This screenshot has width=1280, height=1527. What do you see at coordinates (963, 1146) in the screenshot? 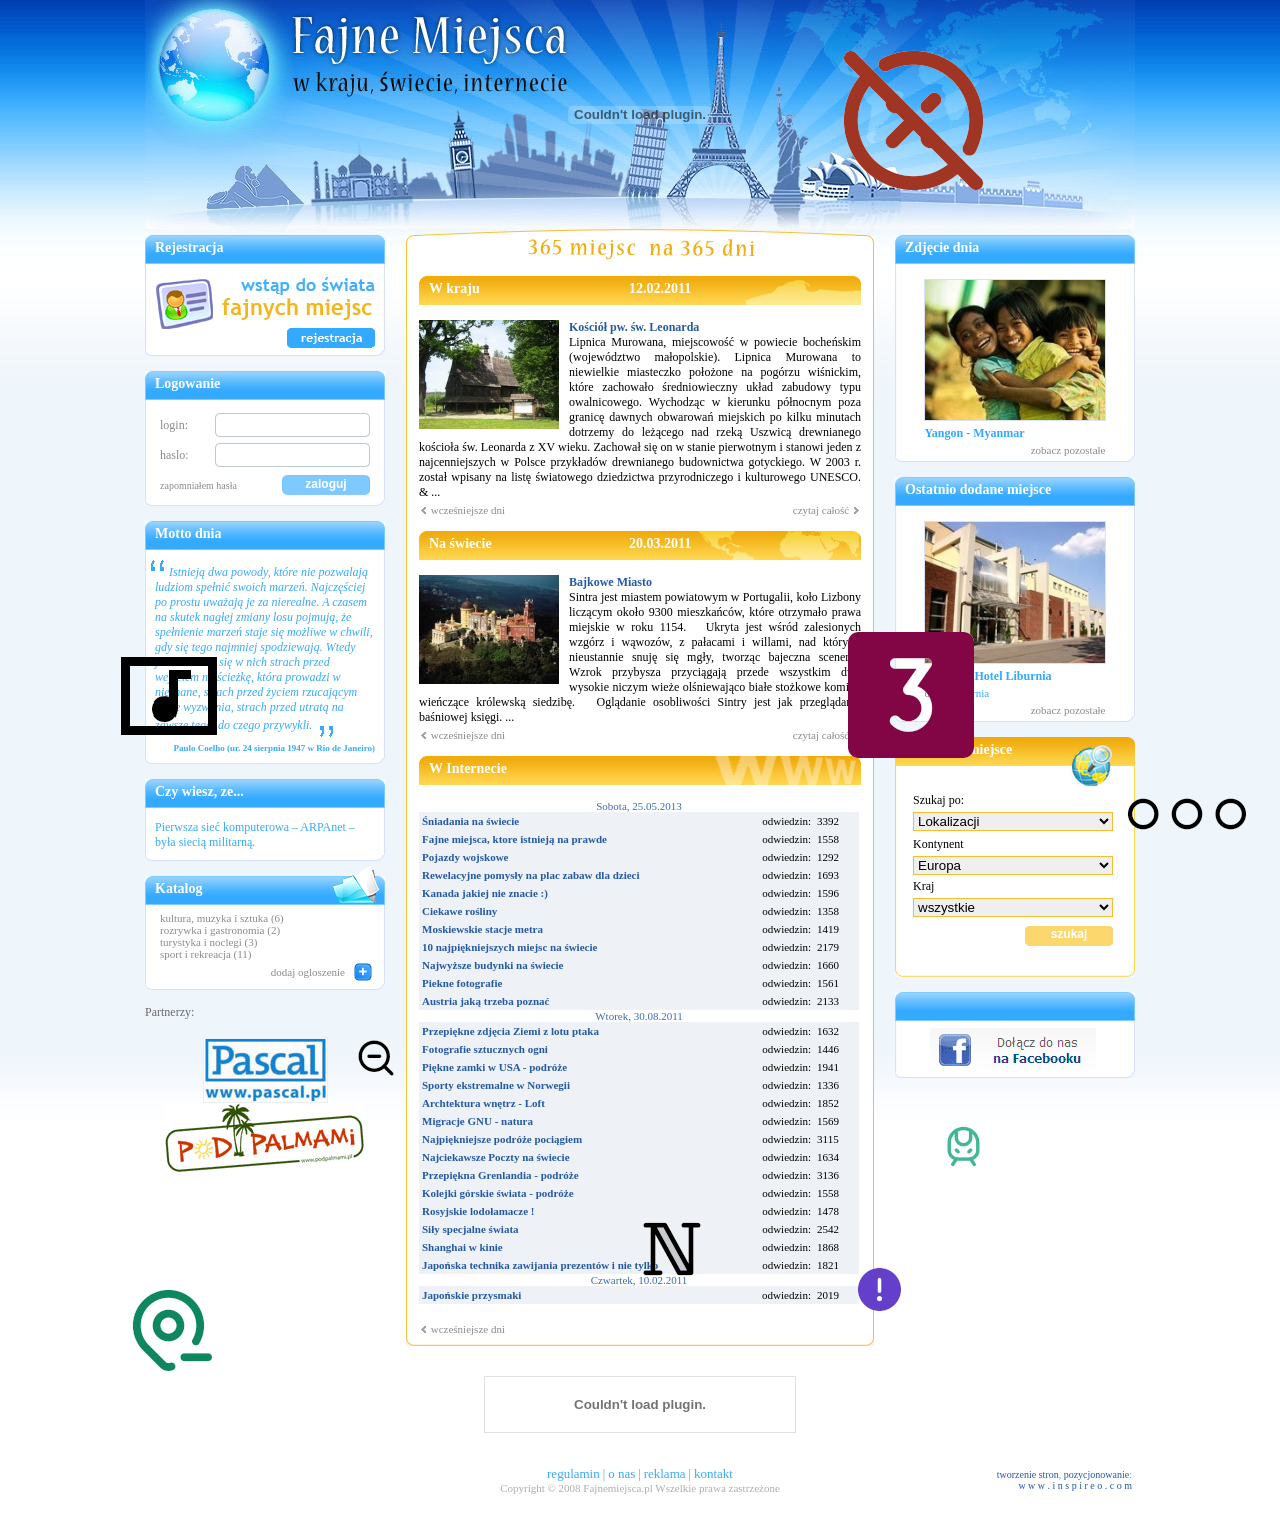
I see `view train or rail transit options` at bounding box center [963, 1146].